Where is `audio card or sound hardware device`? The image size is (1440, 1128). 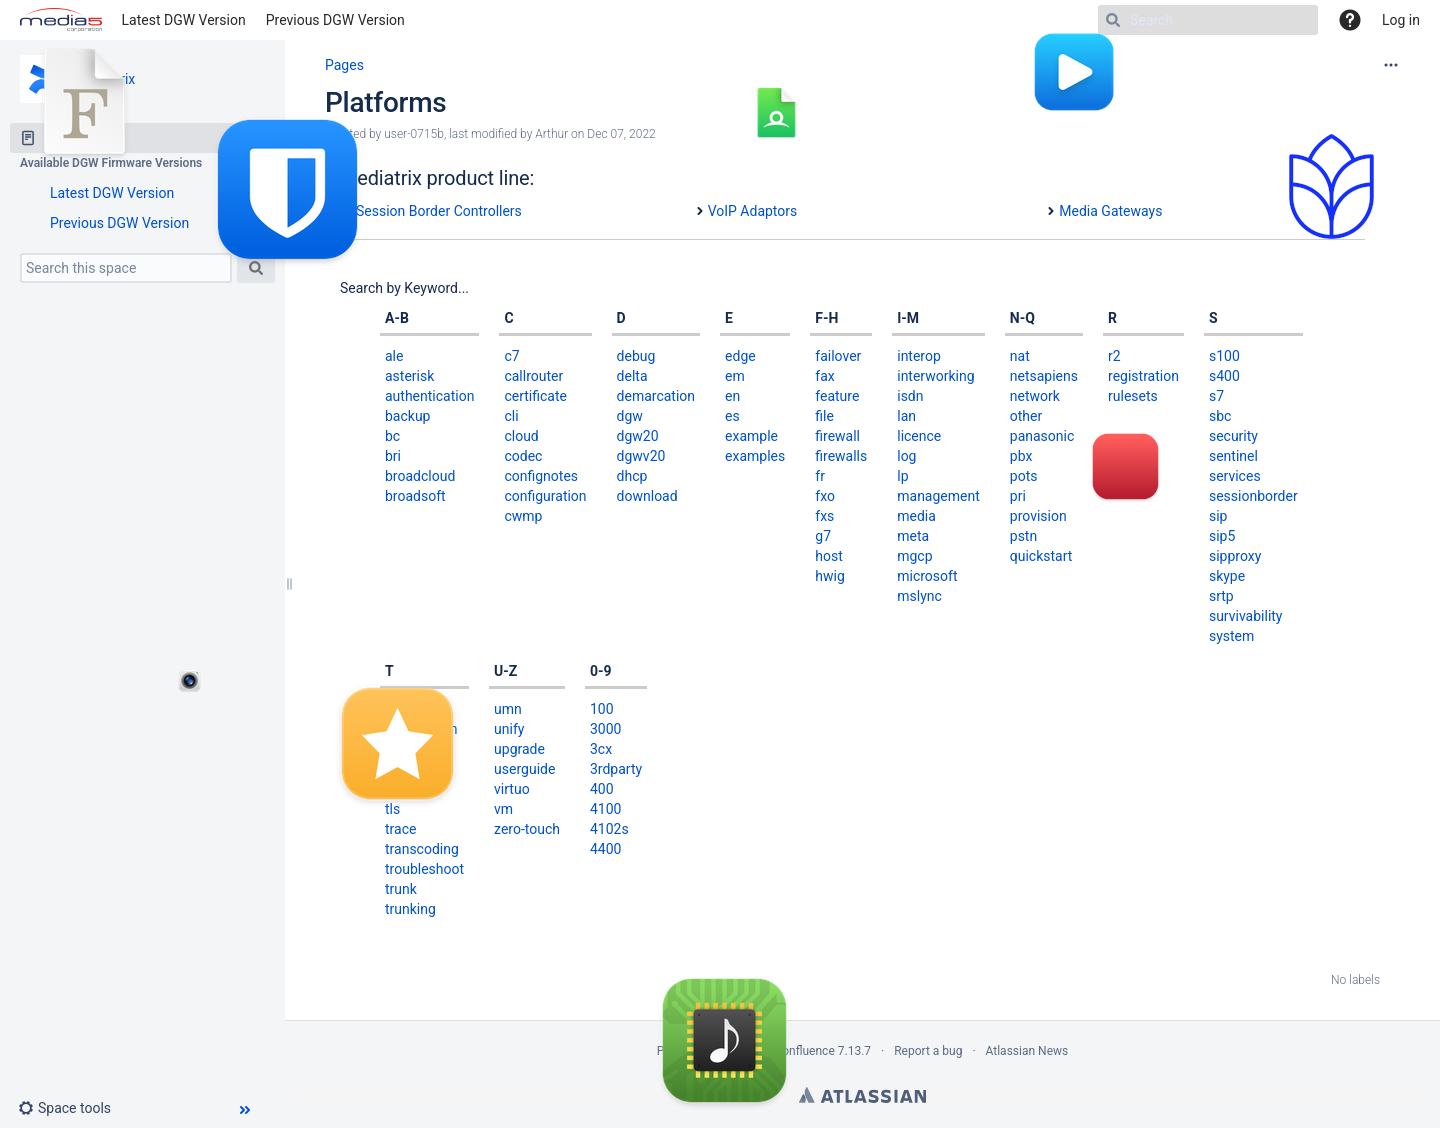 audio card or sound hardware device is located at coordinates (724, 1040).